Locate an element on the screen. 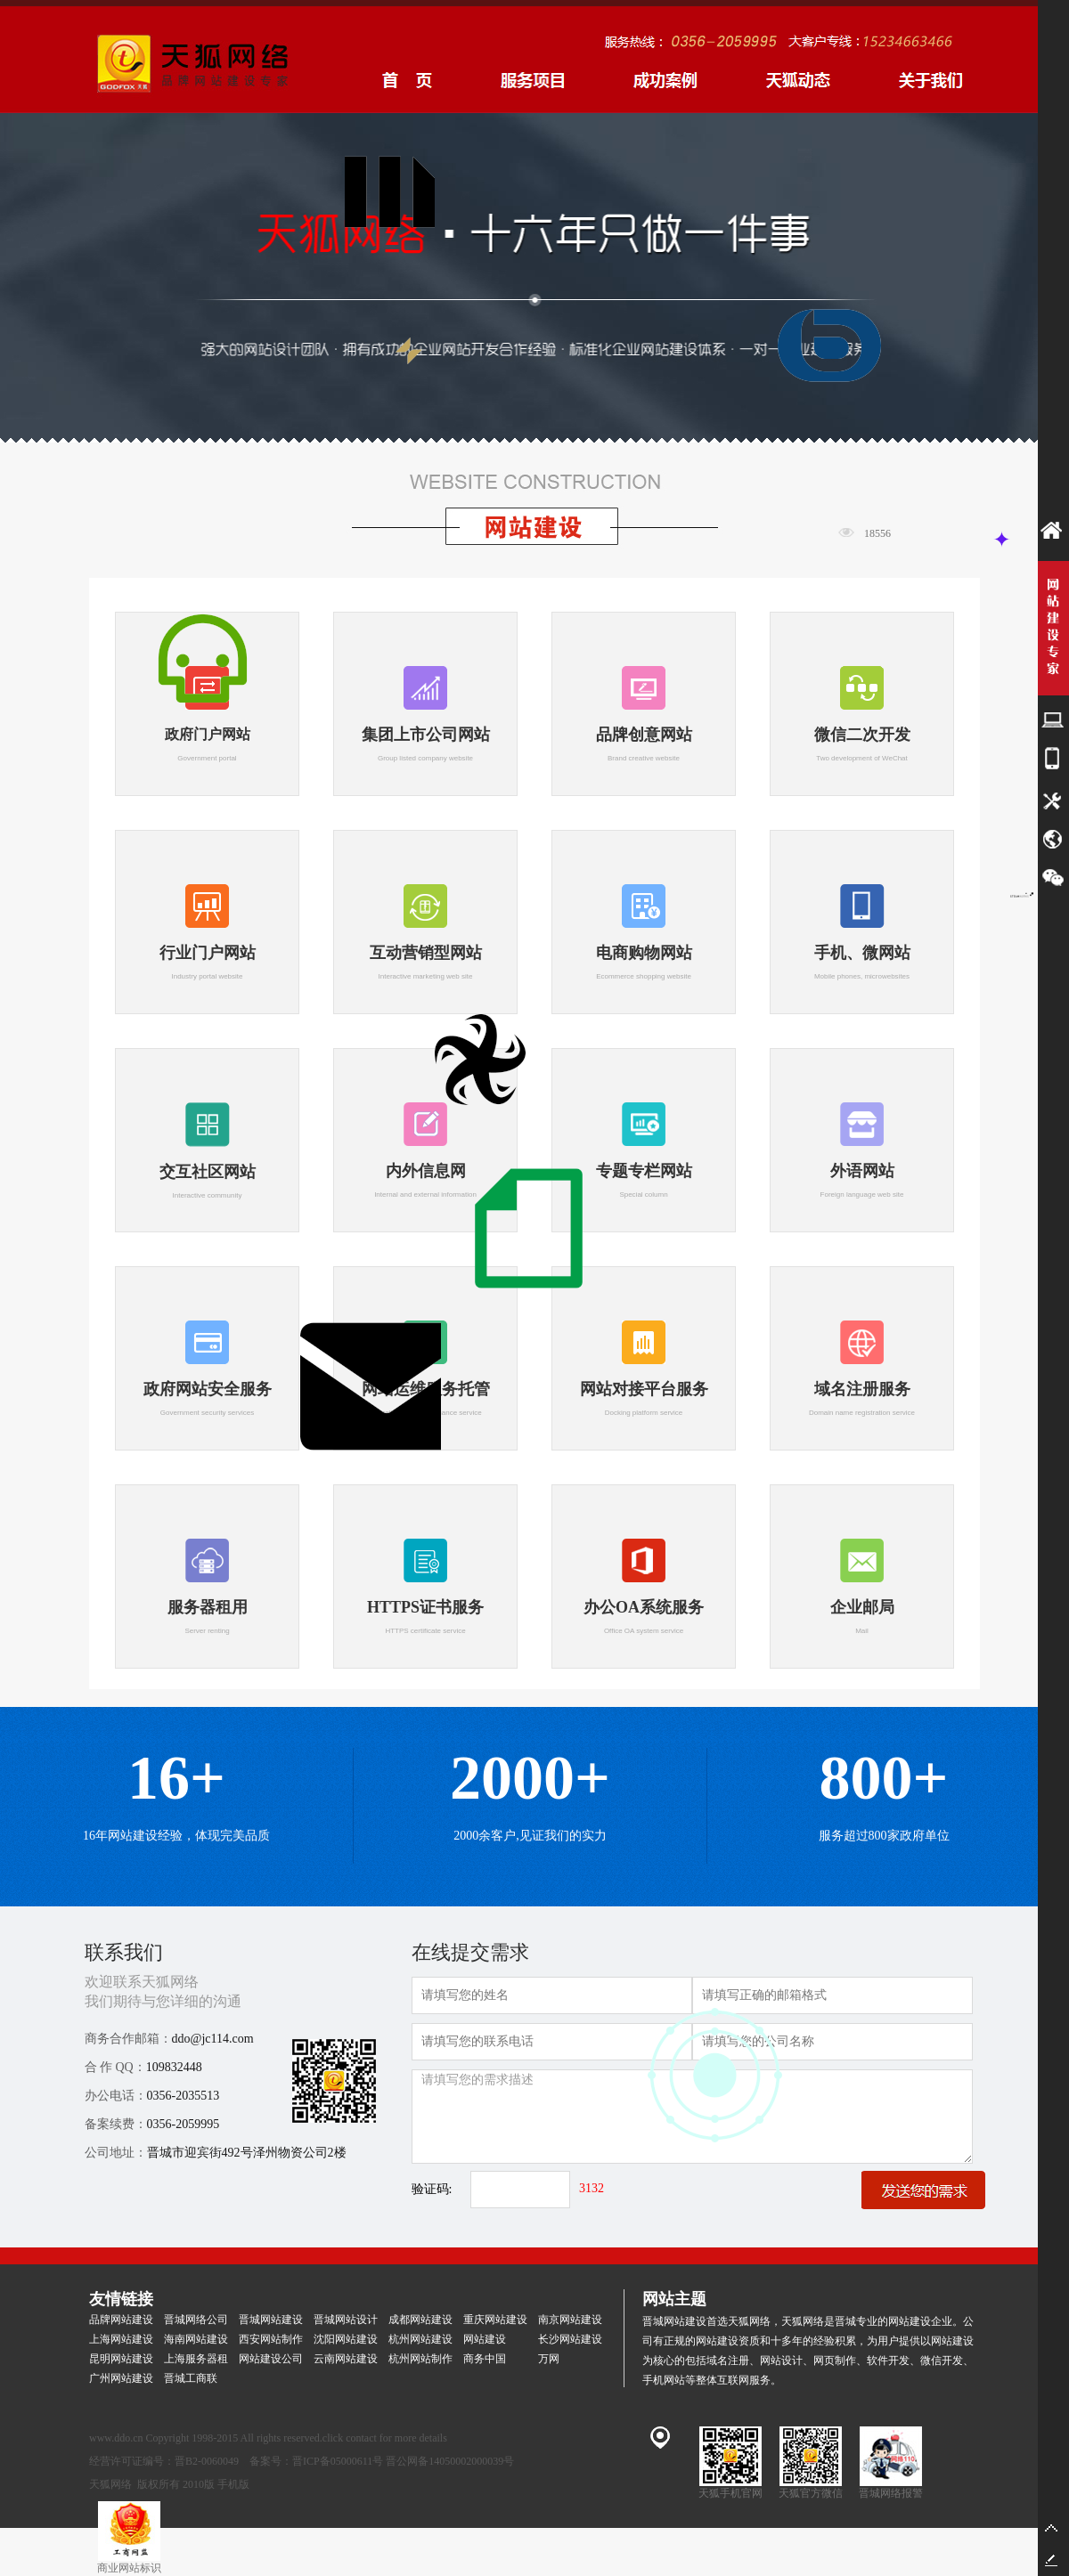 The image size is (1069, 2576). mailbox.org email service logo is located at coordinates (371, 1386).